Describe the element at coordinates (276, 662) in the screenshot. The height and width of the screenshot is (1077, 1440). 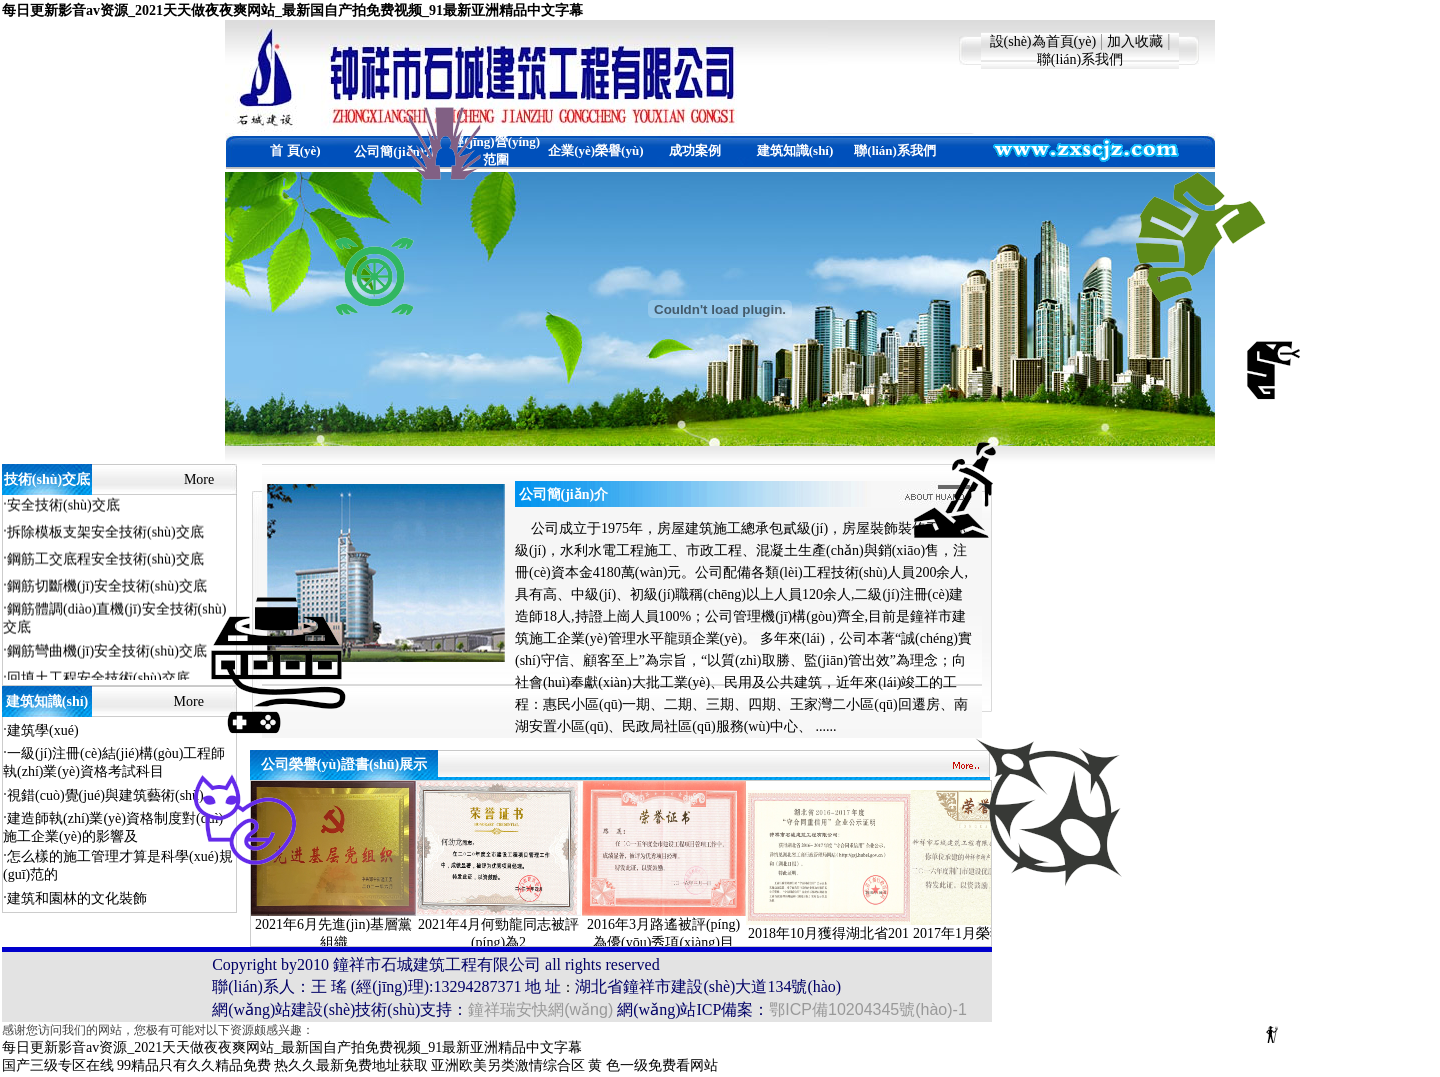
I see `access gaming features or game center` at that location.